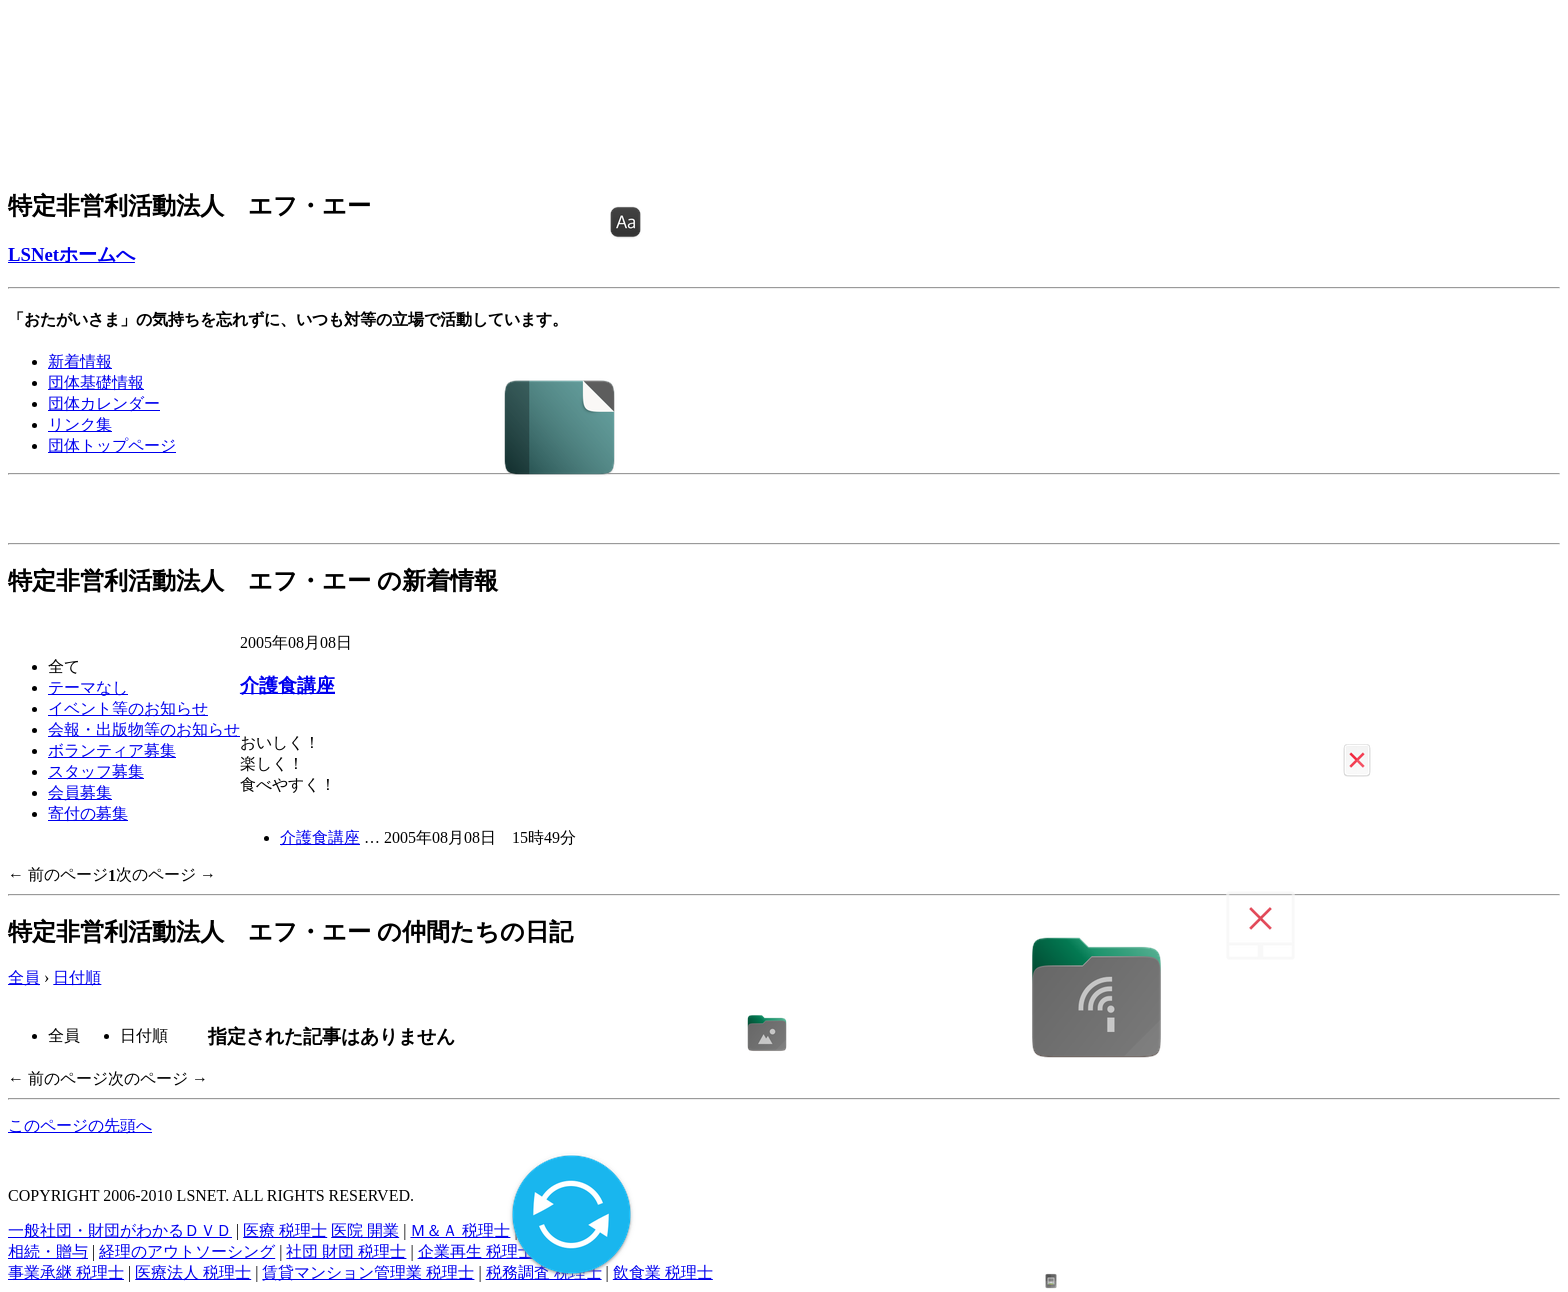  What do you see at coordinates (1096, 997) in the screenshot?
I see `open insync cloud sync folder` at bounding box center [1096, 997].